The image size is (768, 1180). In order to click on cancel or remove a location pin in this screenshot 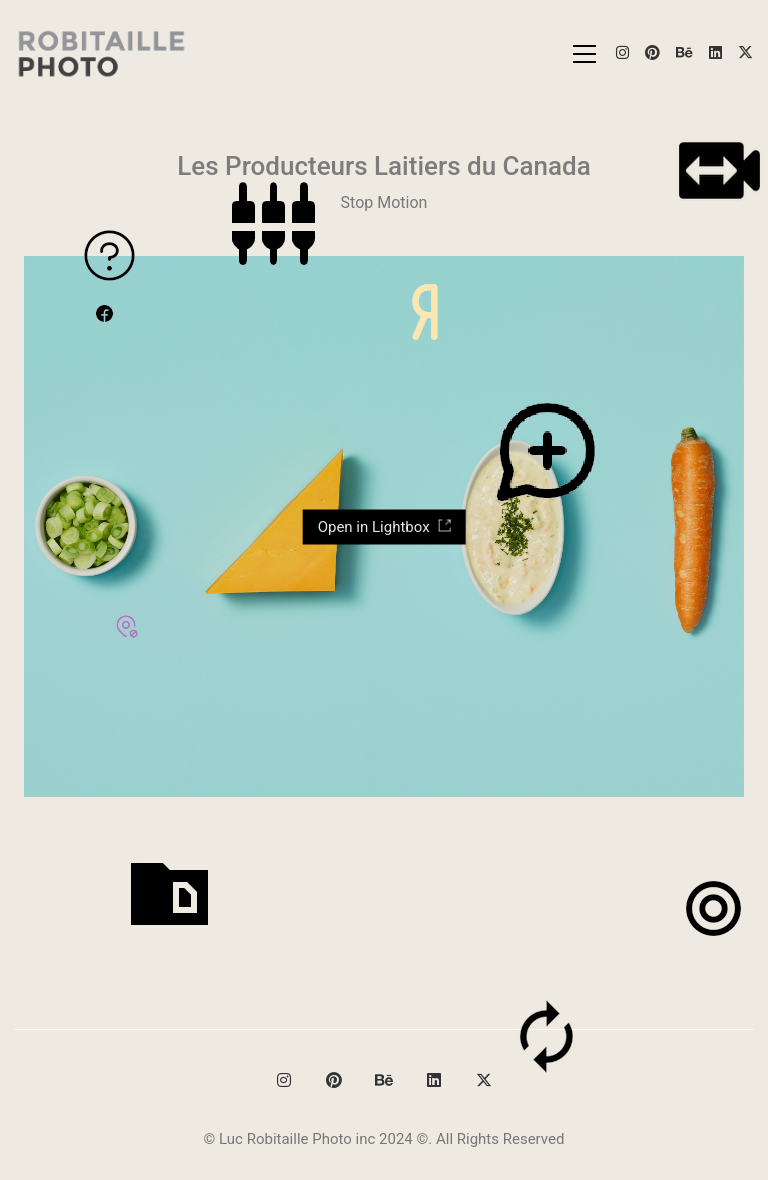, I will do `click(126, 626)`.